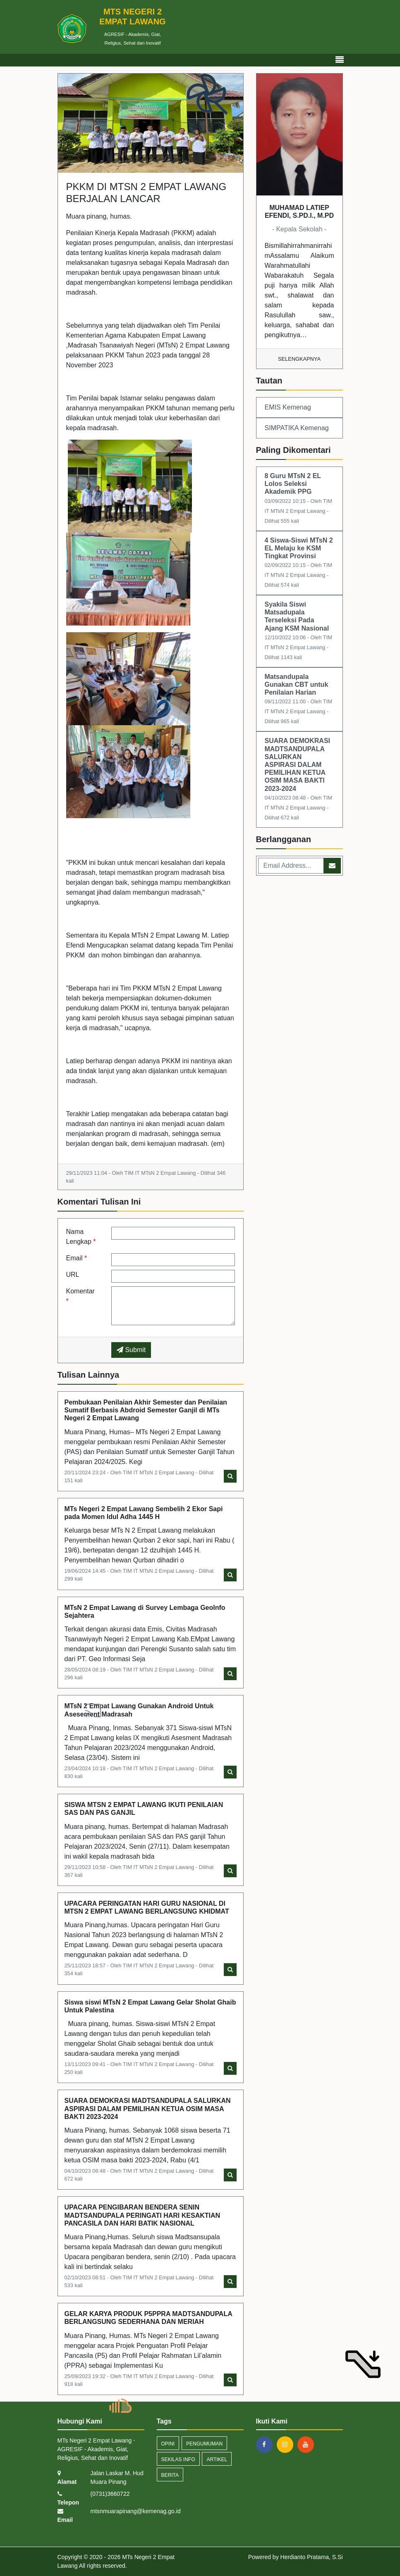 The image size is (400, 2576). Describe the element at coordinates (120, 2406) in the screenshot. I see `open soundcloud app` at that location.